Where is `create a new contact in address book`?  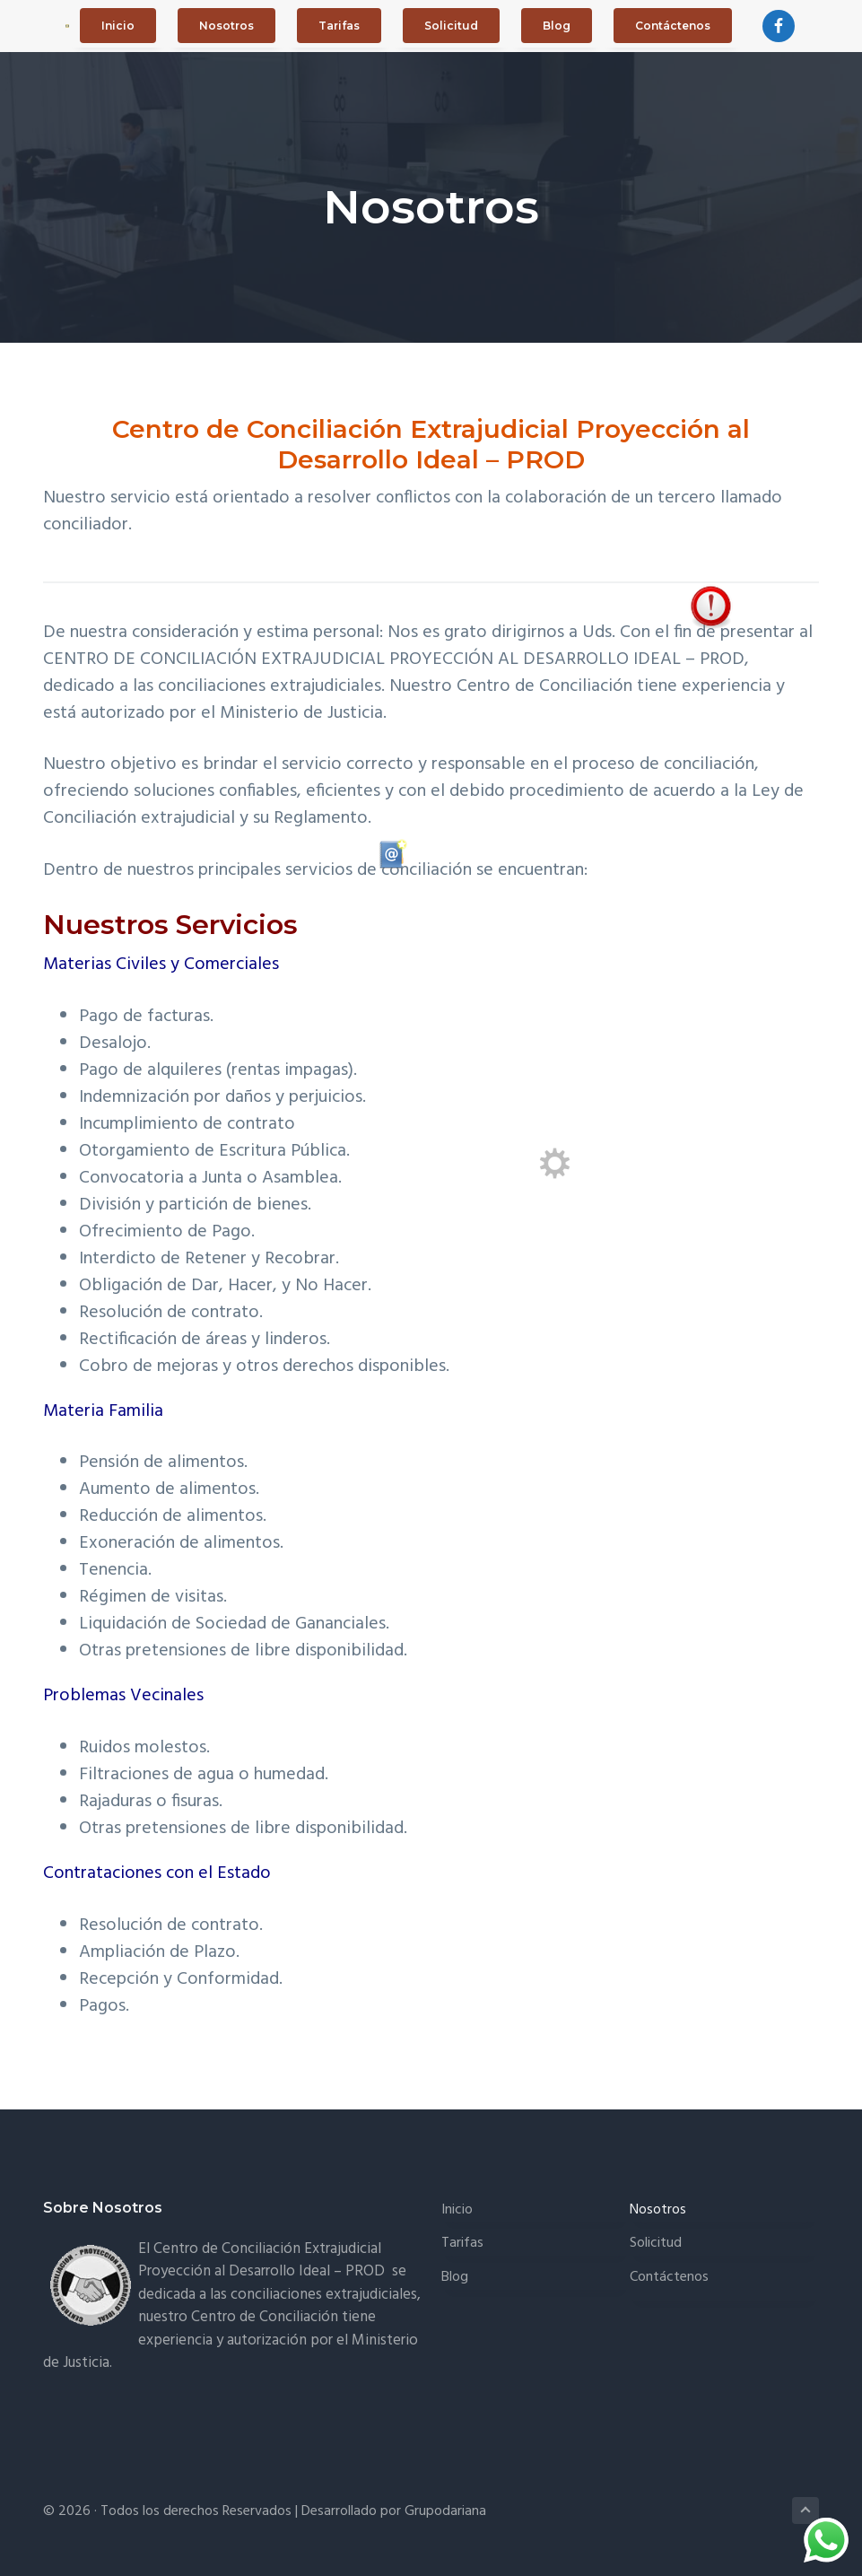 create a new contact in address book is located at coordinates (390, 855).